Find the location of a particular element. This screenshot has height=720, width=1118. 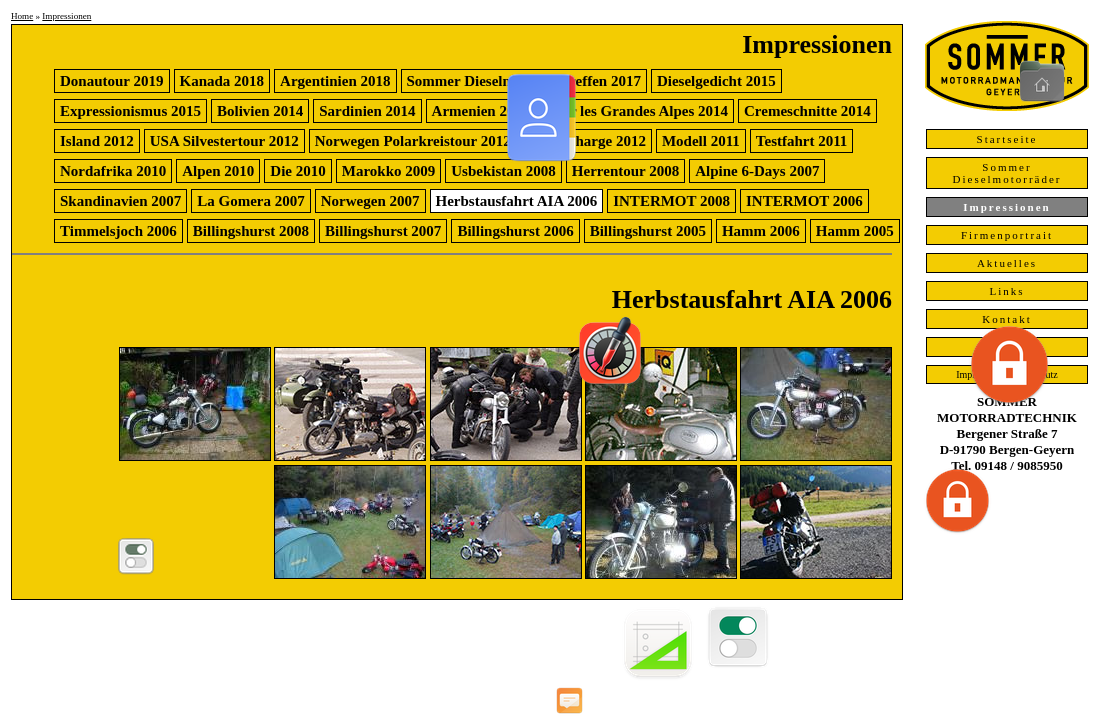

open system tweaks or customization settings is located at coordinates (136, 556).